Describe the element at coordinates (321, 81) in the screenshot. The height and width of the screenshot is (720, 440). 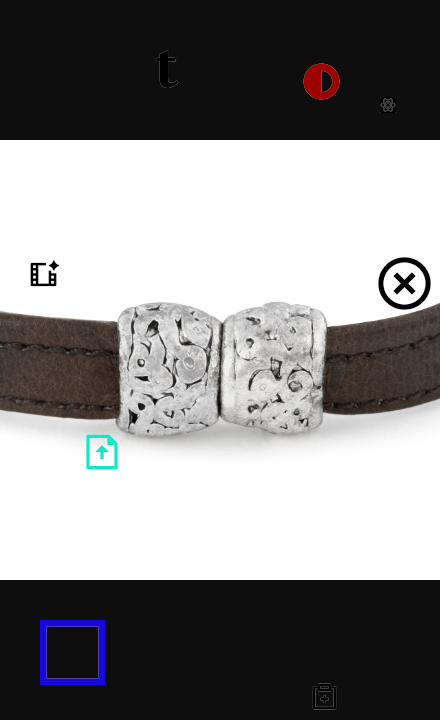
I see `loading indicator showing 50% progress` at that location.